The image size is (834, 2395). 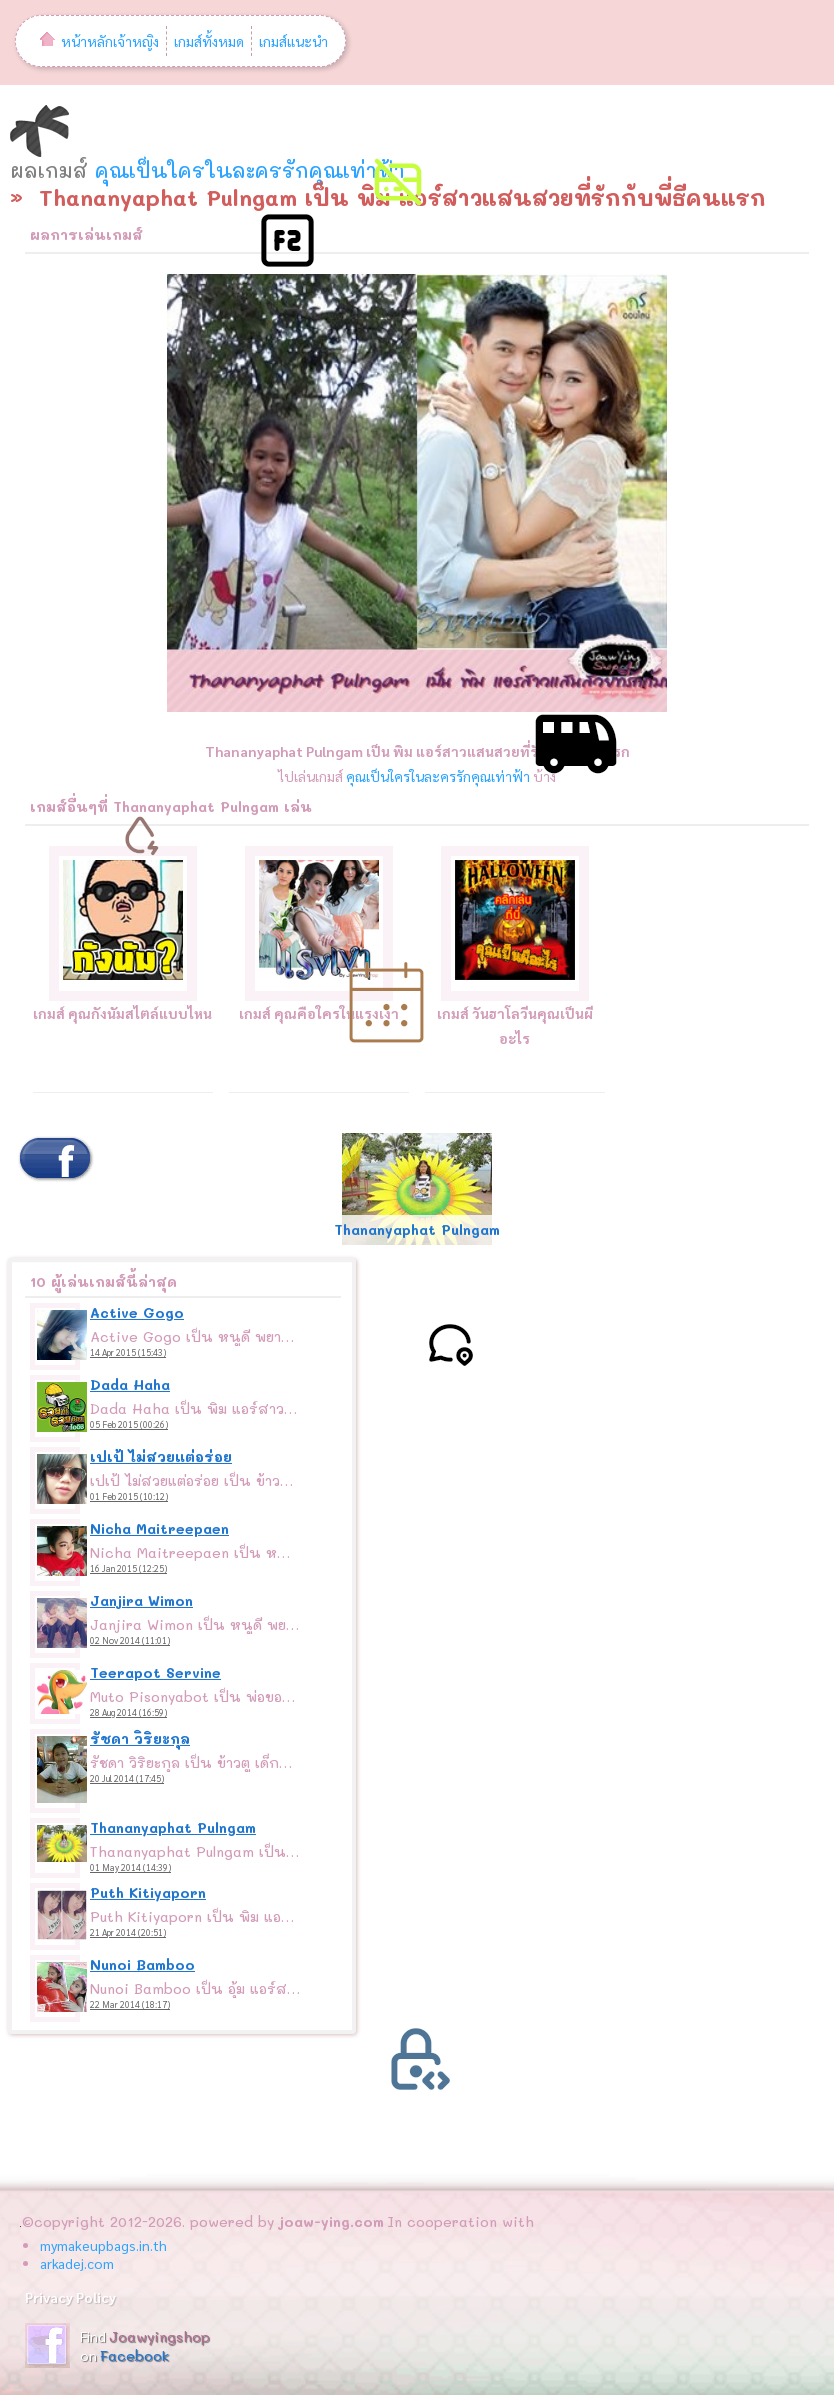 I want to click on access code-protected security settings, so click(x=416, y=2059).